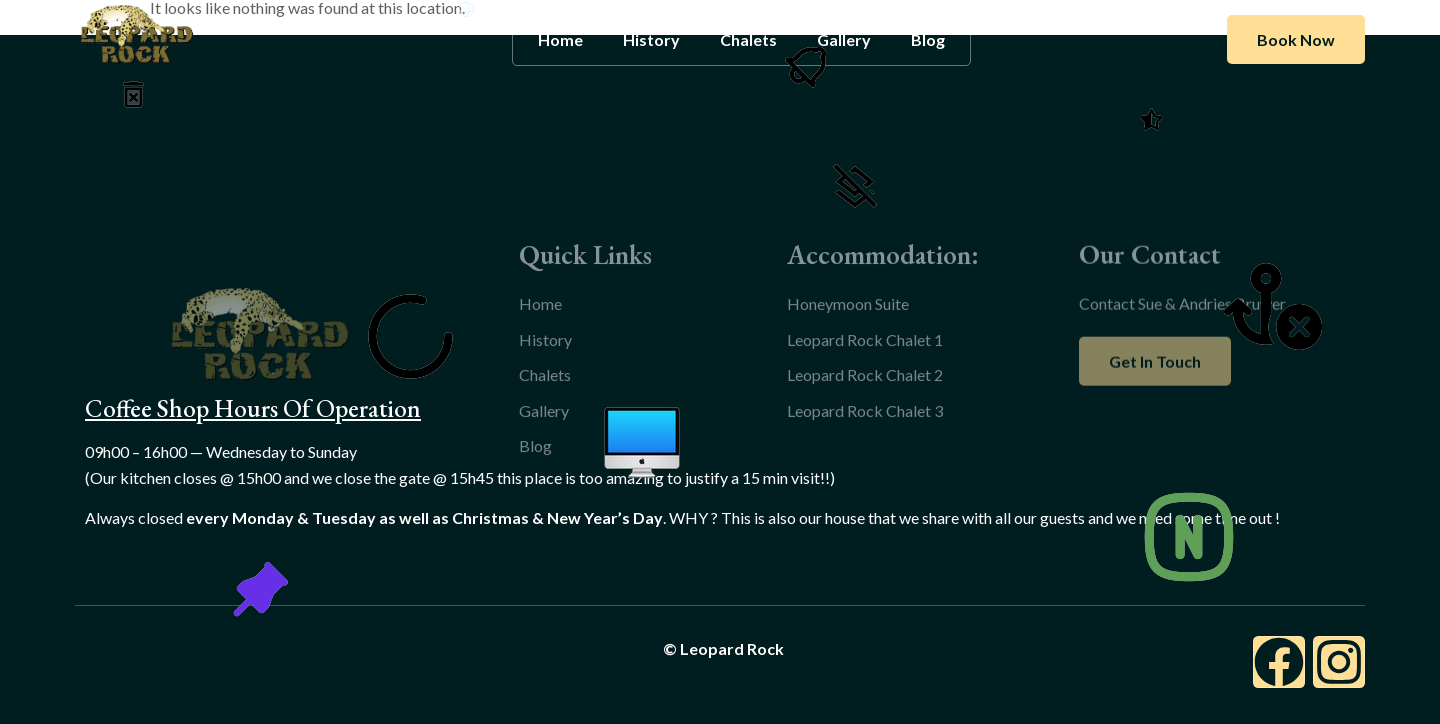 This screenshot has height=724, width=1440. What do you see at coordinates (1271, 304) in the screenshot?
I see `remove a saved anchor point or location` at bounding box center [1271, 304].